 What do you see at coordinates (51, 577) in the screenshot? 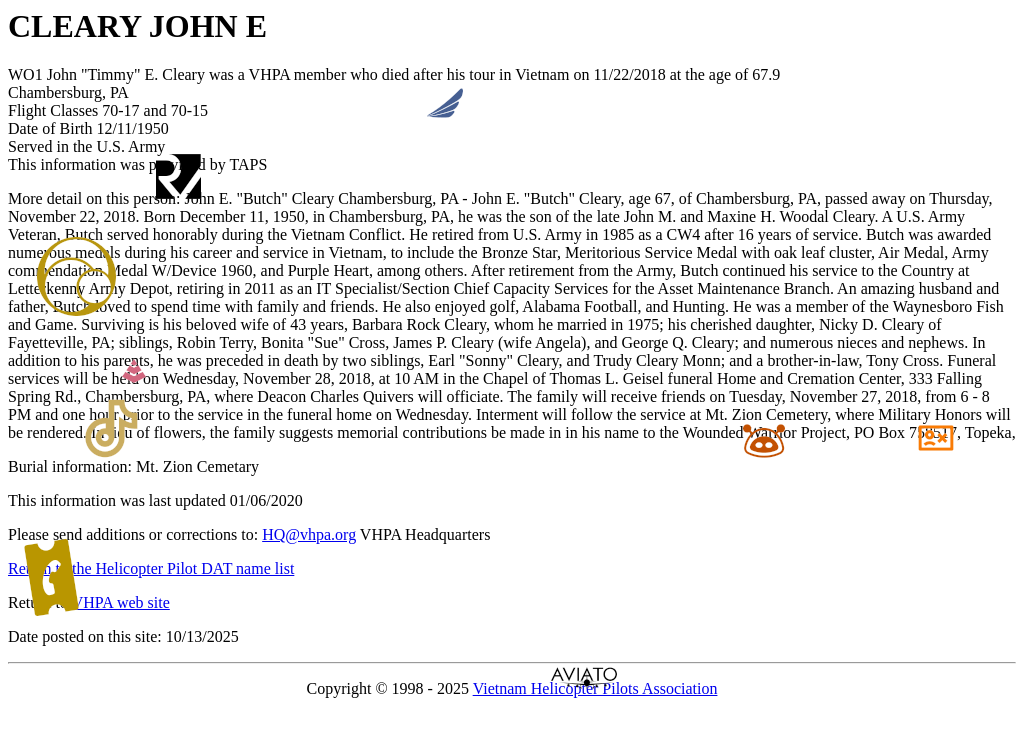
I see `open the Allociné app for movie listings and reviews` at bounding box center [51, 577].